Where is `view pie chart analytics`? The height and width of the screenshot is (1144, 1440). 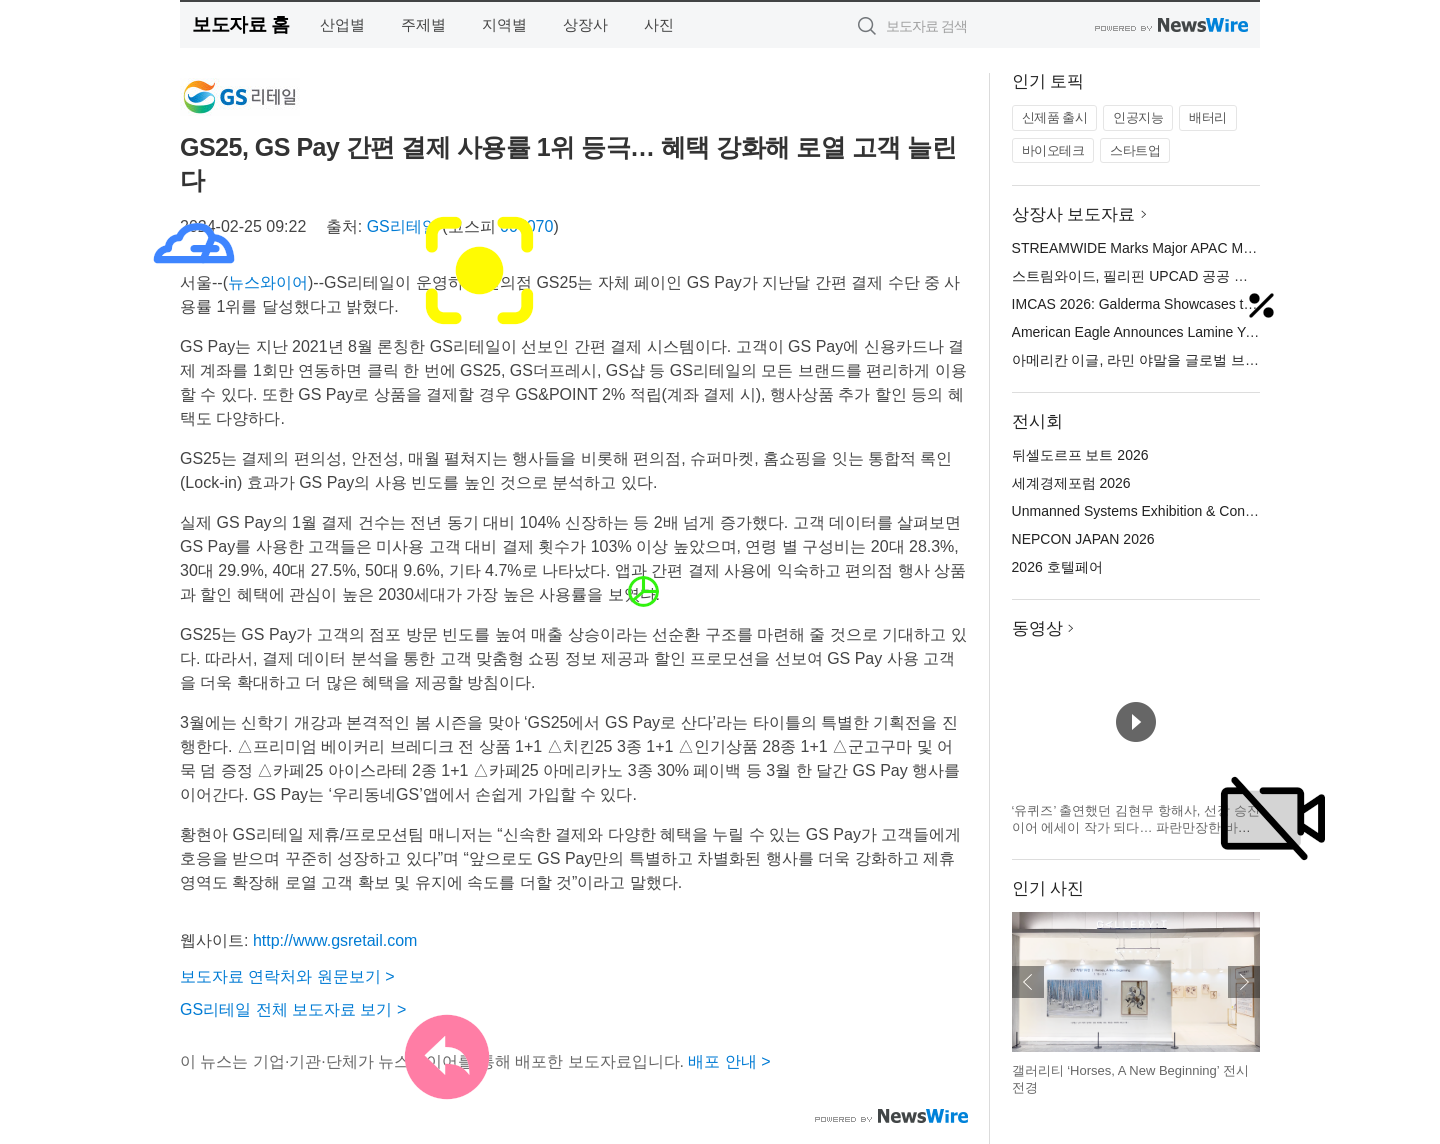 view pie chart analytics is located at coordinates (643, 591).